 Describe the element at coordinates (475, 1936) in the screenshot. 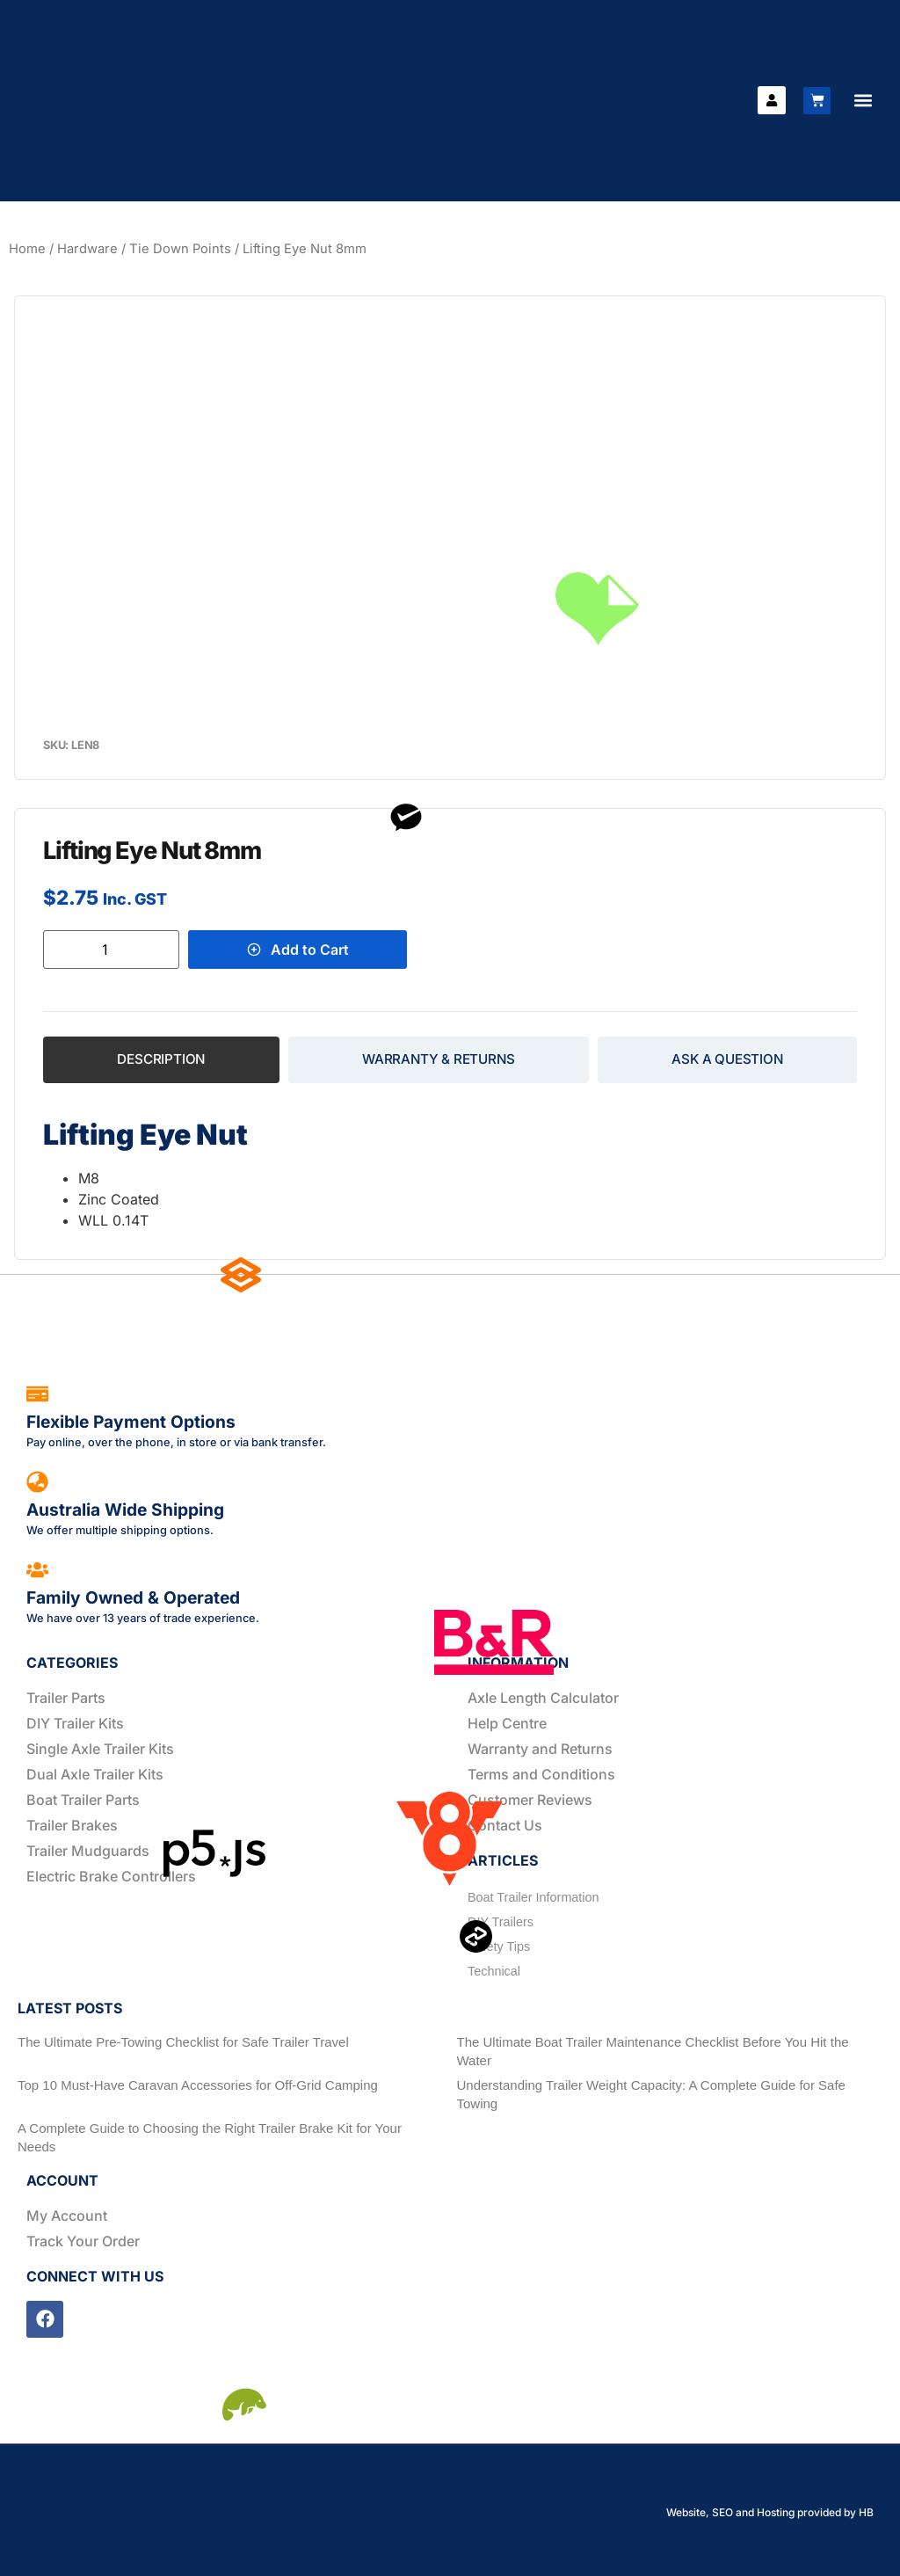

I see `pay with afterpay at checkout` at that location.